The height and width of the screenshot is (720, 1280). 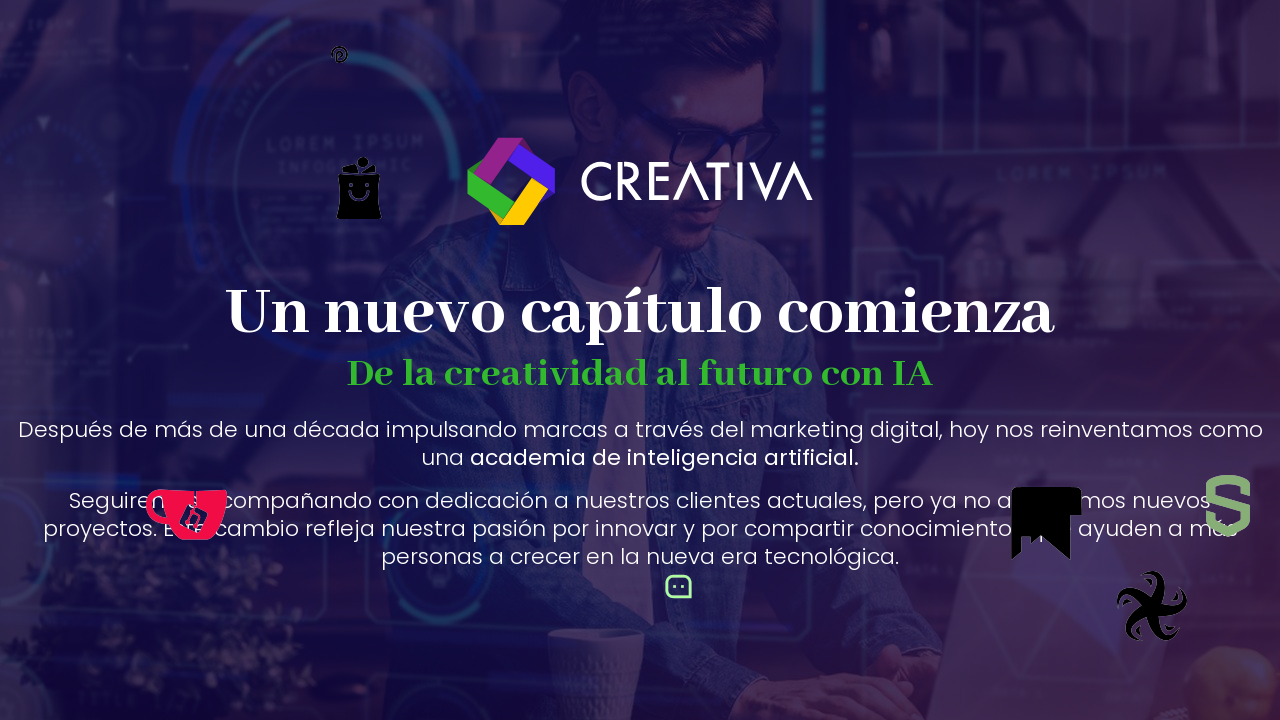 What do you see at coordinates (1152, 606) in the screenshot?
I see `visit turbosquid 3d model marketplace` at bounding box center [1152, 606].